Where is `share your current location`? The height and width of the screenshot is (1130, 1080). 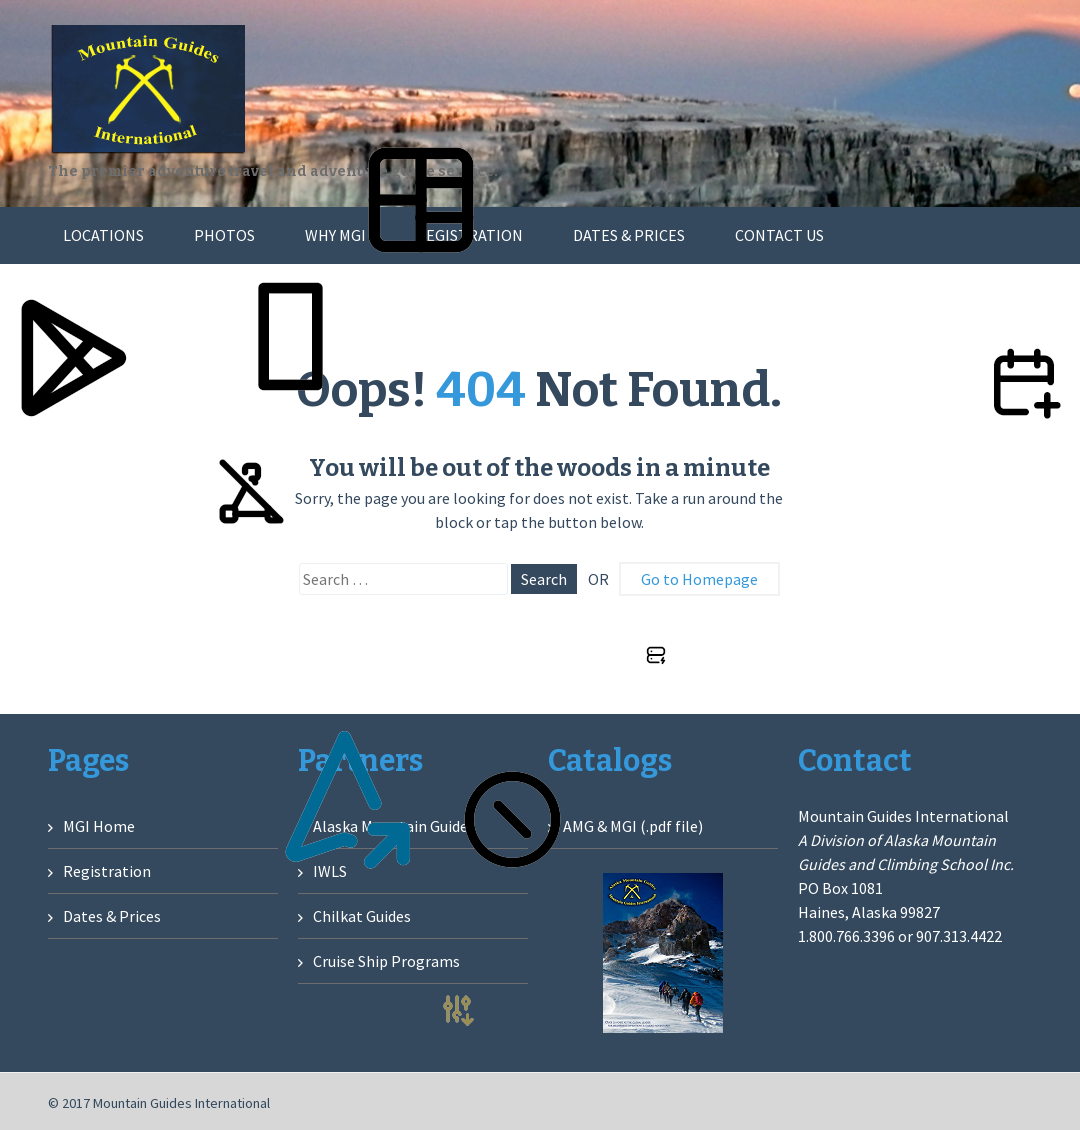 share your current location is located at coordinates (344, 796).